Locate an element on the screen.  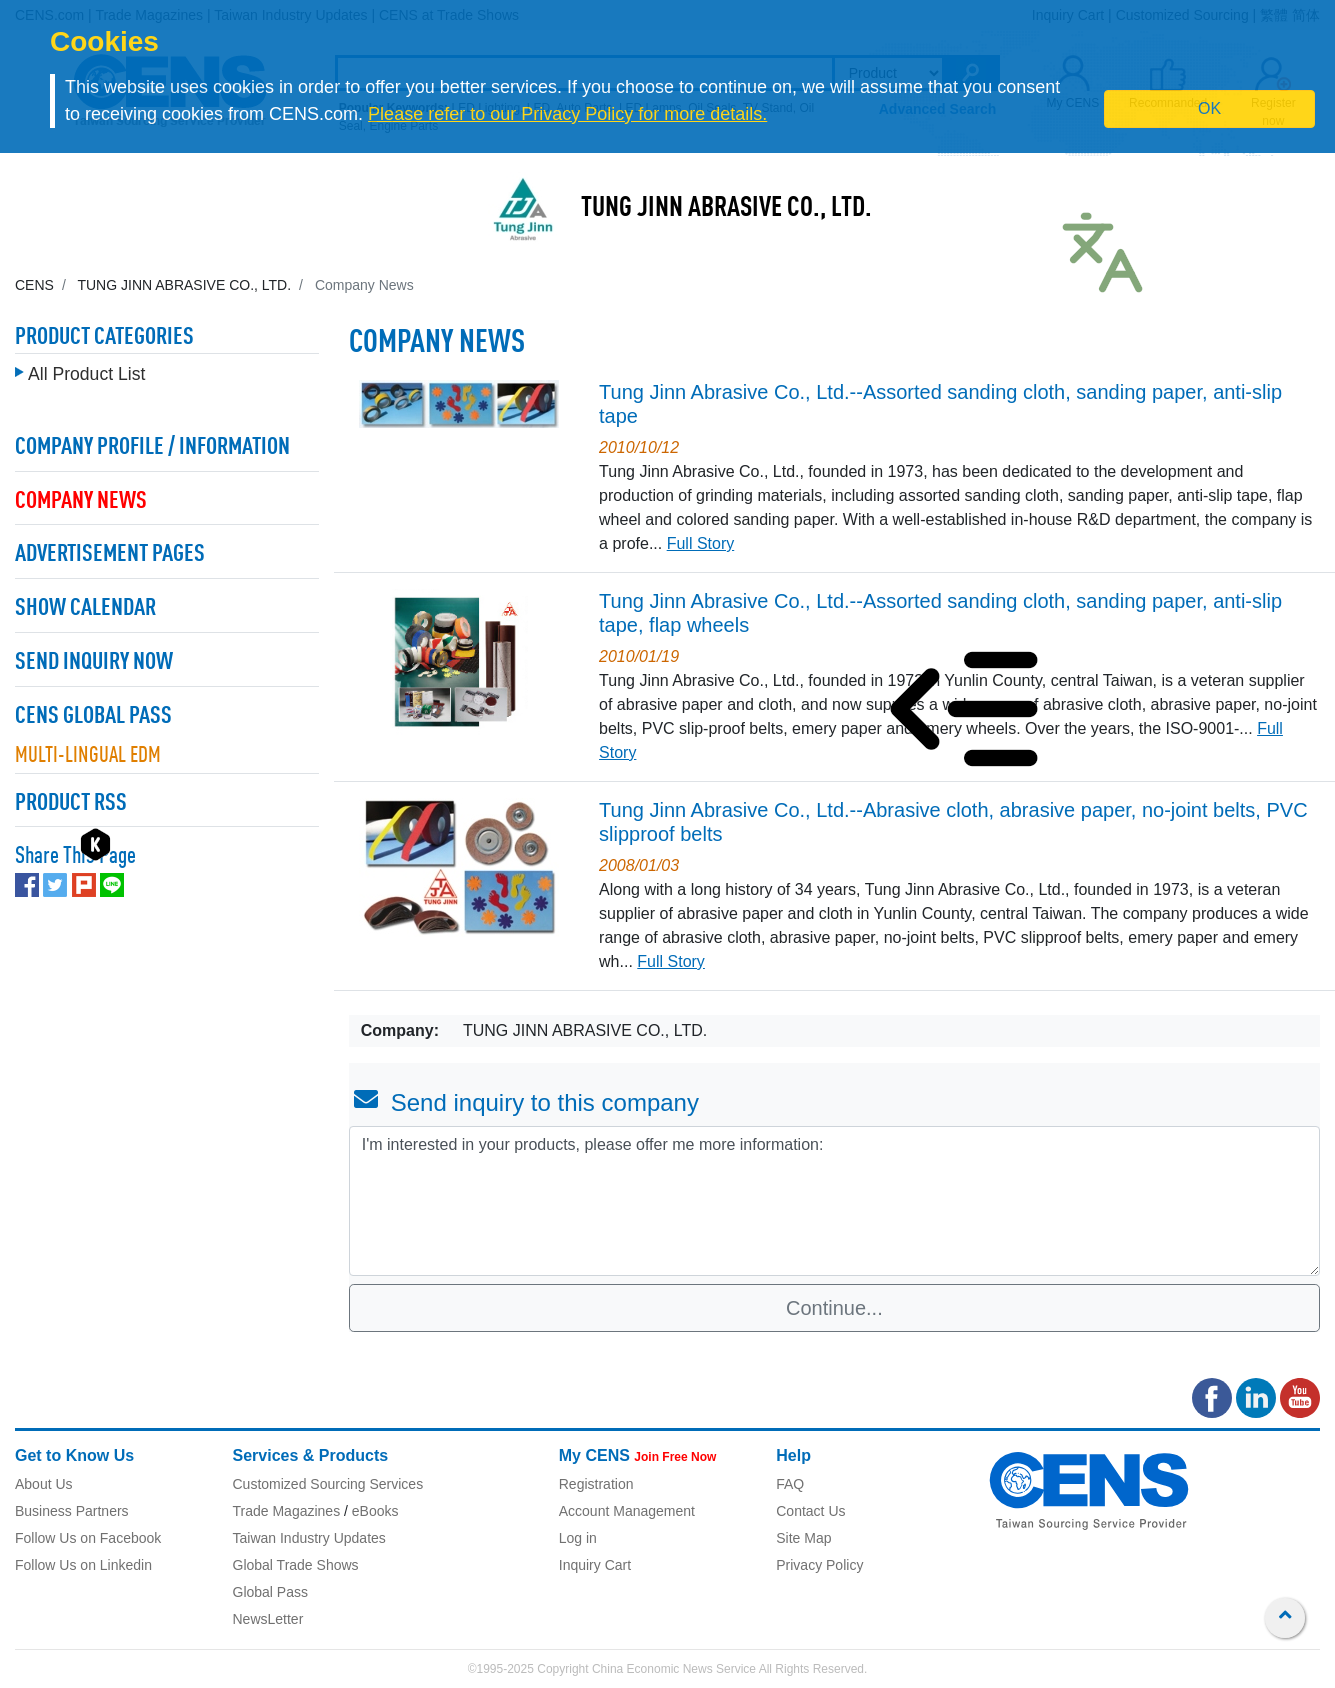
decrease text indentation is located at coordinates (964, 709).